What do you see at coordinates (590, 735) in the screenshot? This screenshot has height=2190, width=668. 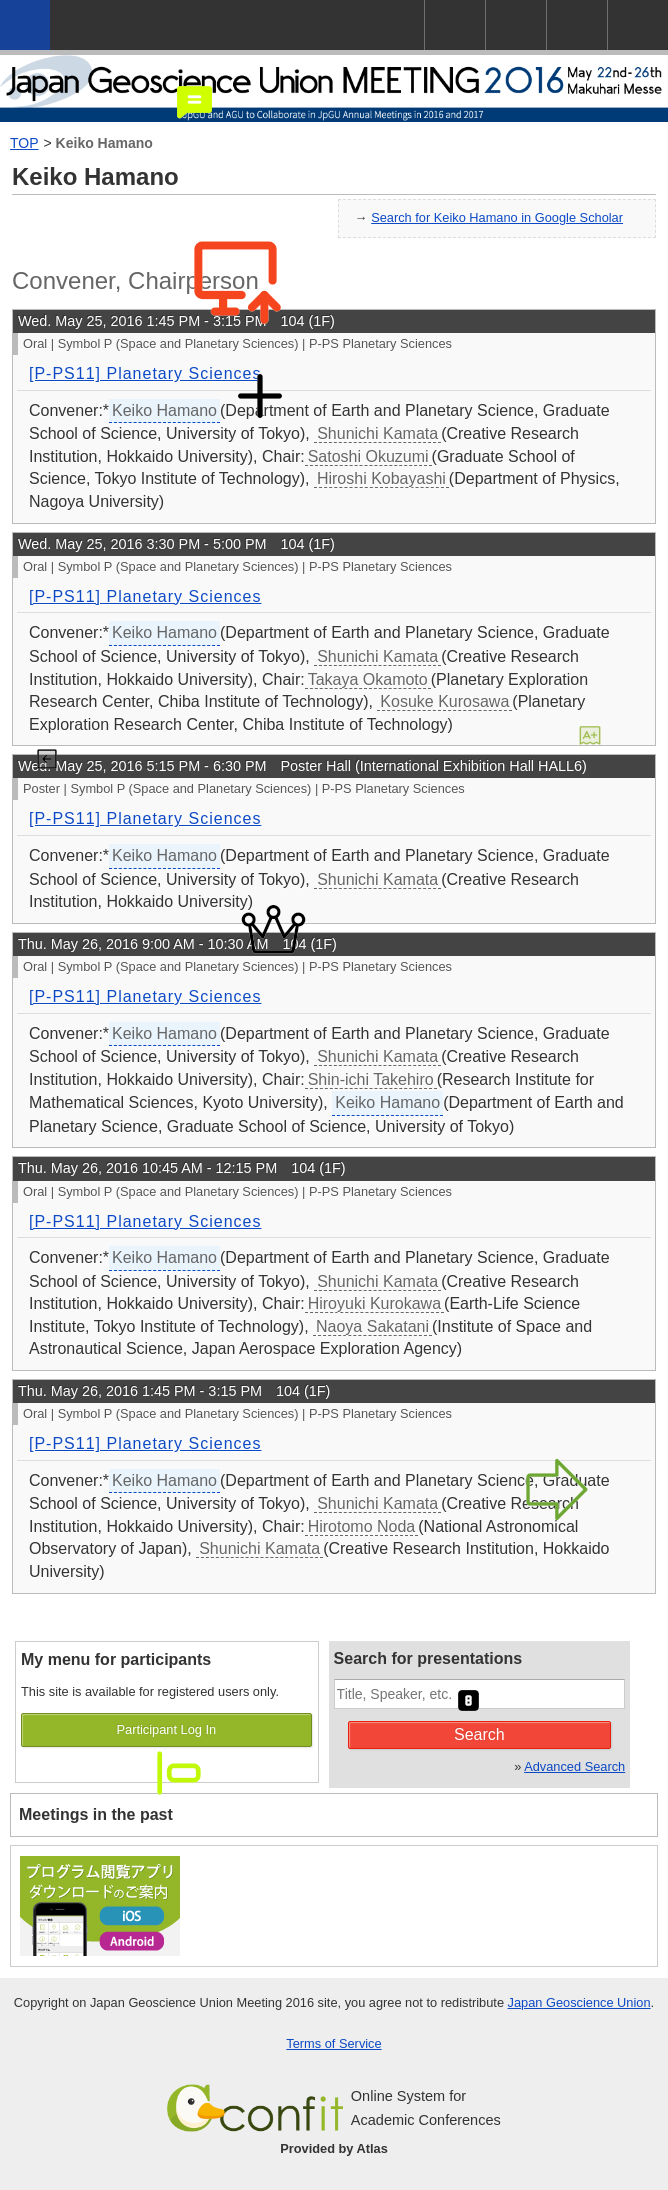 I see `view exam results or grades` at bounding box center [590, 735].